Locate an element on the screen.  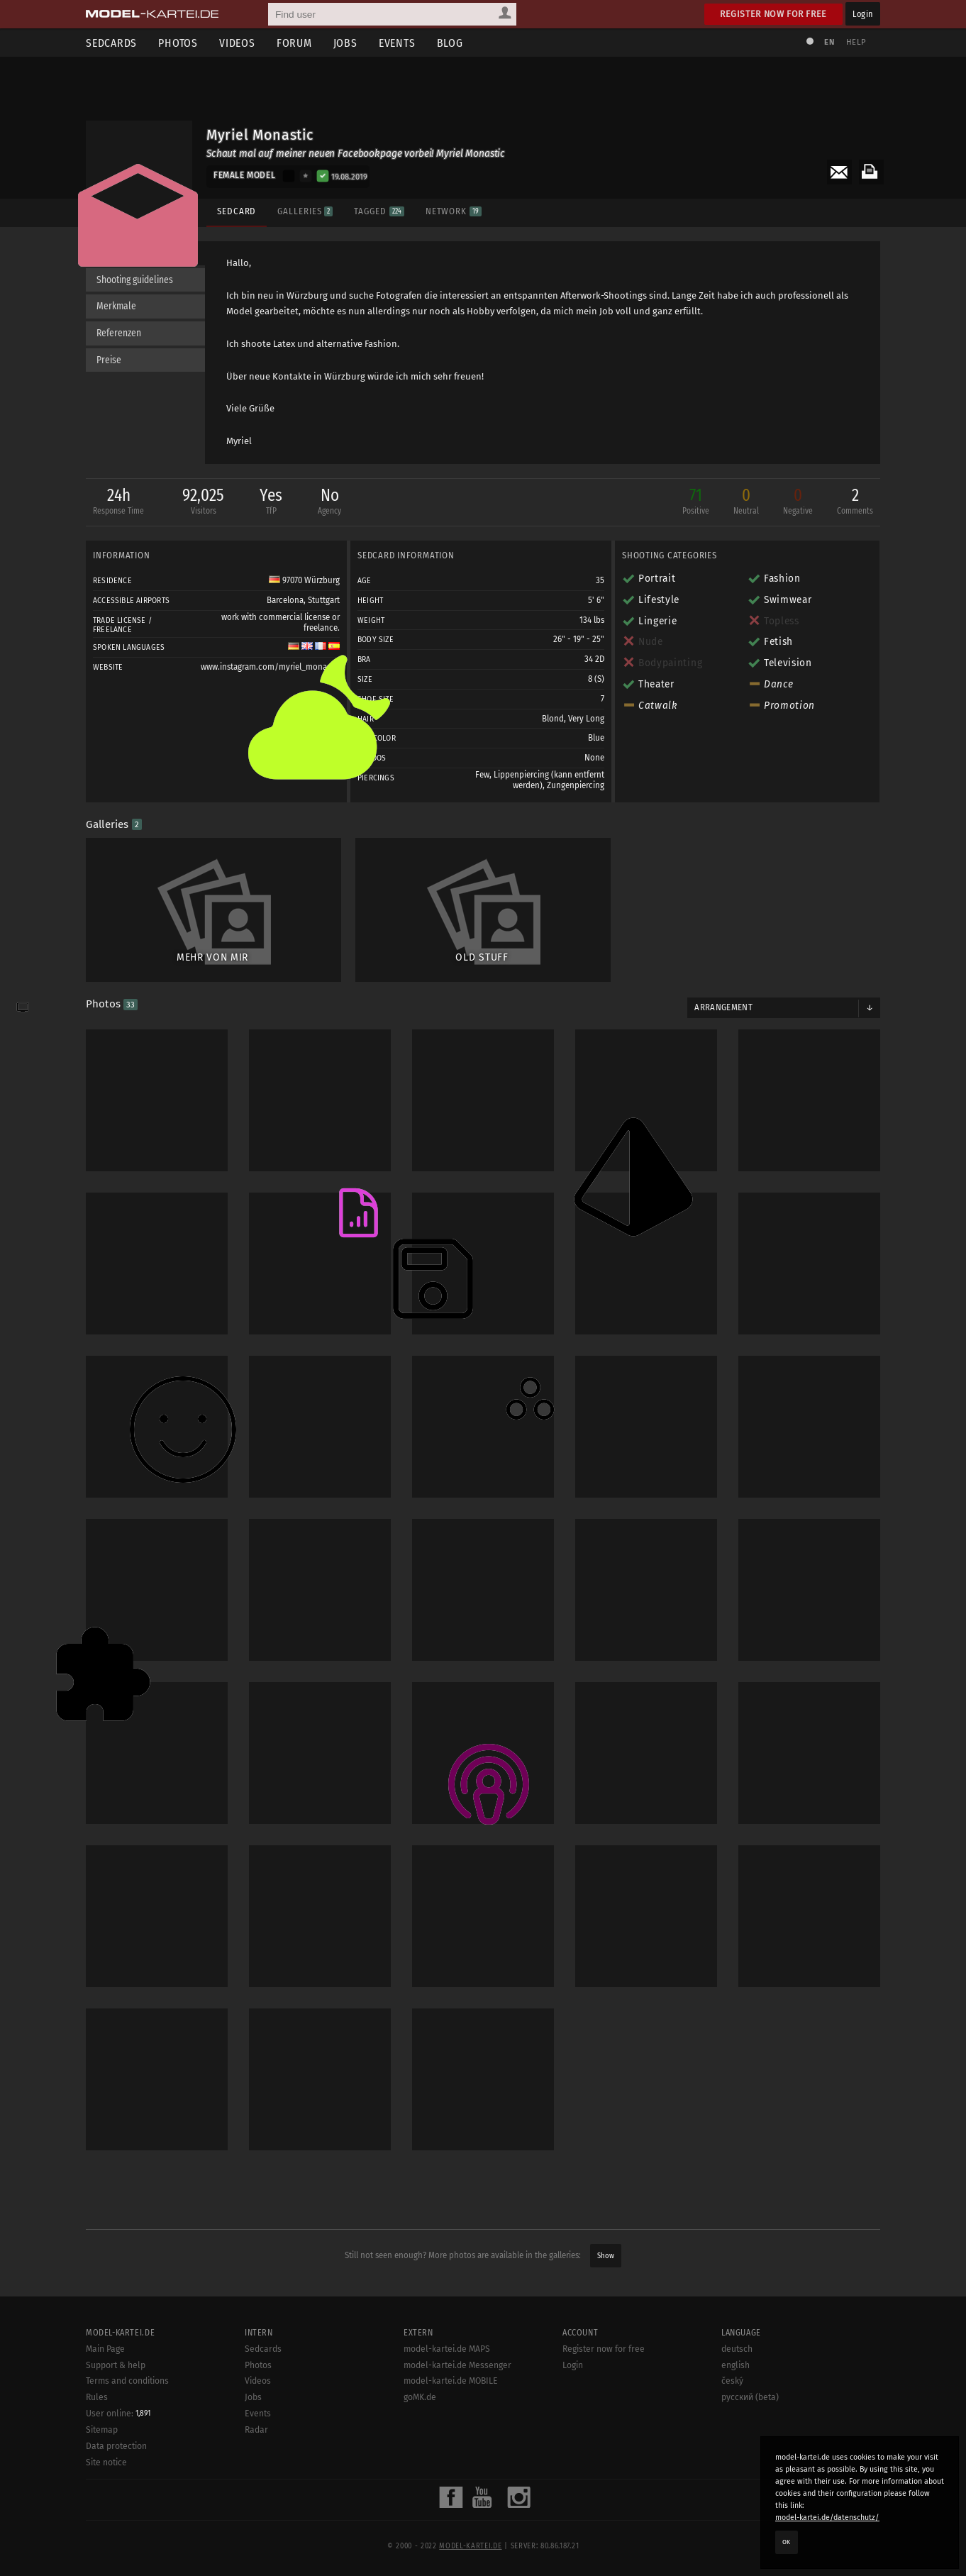
view connected items or groups is located at coordinates (530, 1399).